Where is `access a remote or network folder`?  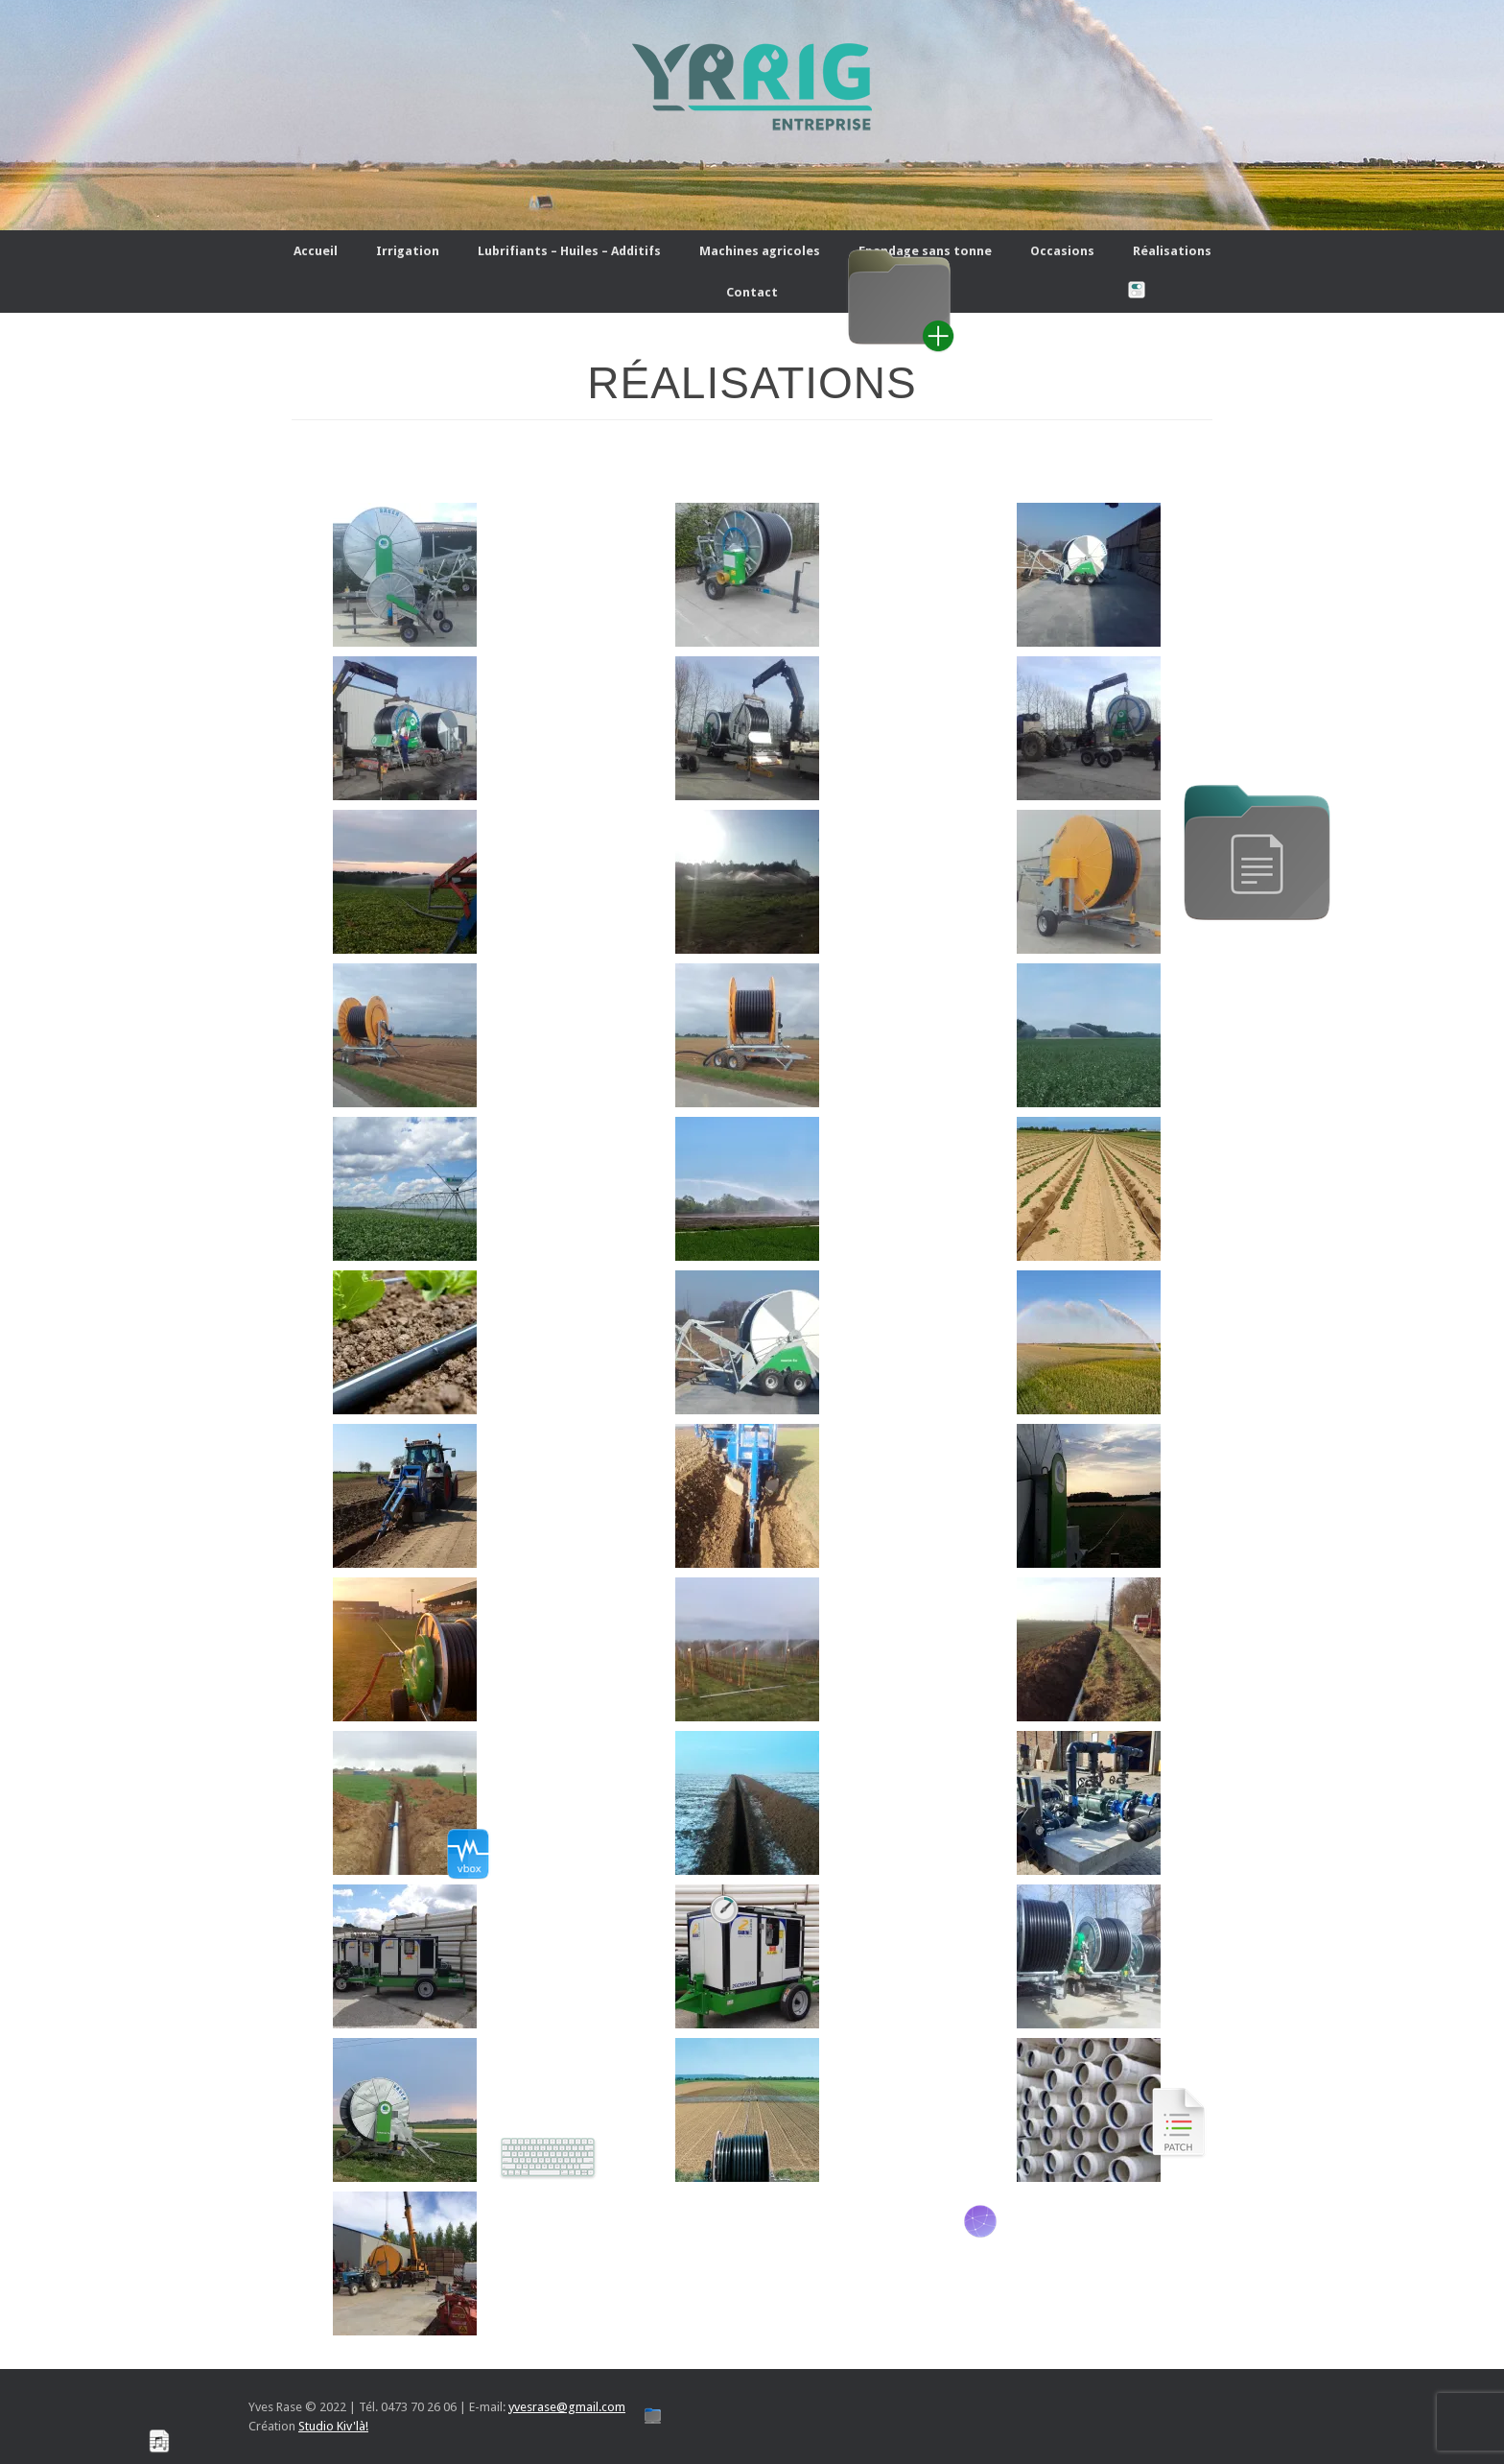 access a remote or network folder is located at coordinates (652, 2415).